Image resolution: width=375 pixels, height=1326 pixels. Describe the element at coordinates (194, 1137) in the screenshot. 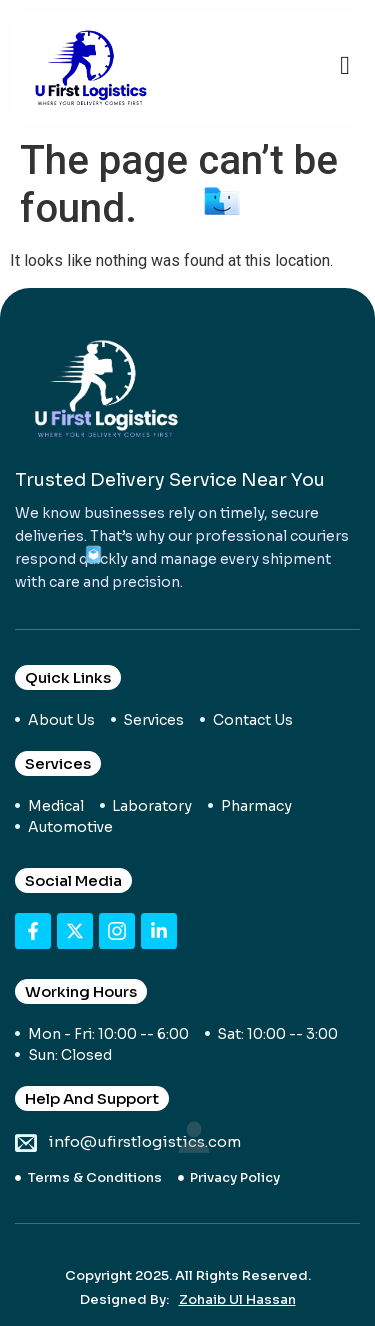

I see `guest user account` at that location.